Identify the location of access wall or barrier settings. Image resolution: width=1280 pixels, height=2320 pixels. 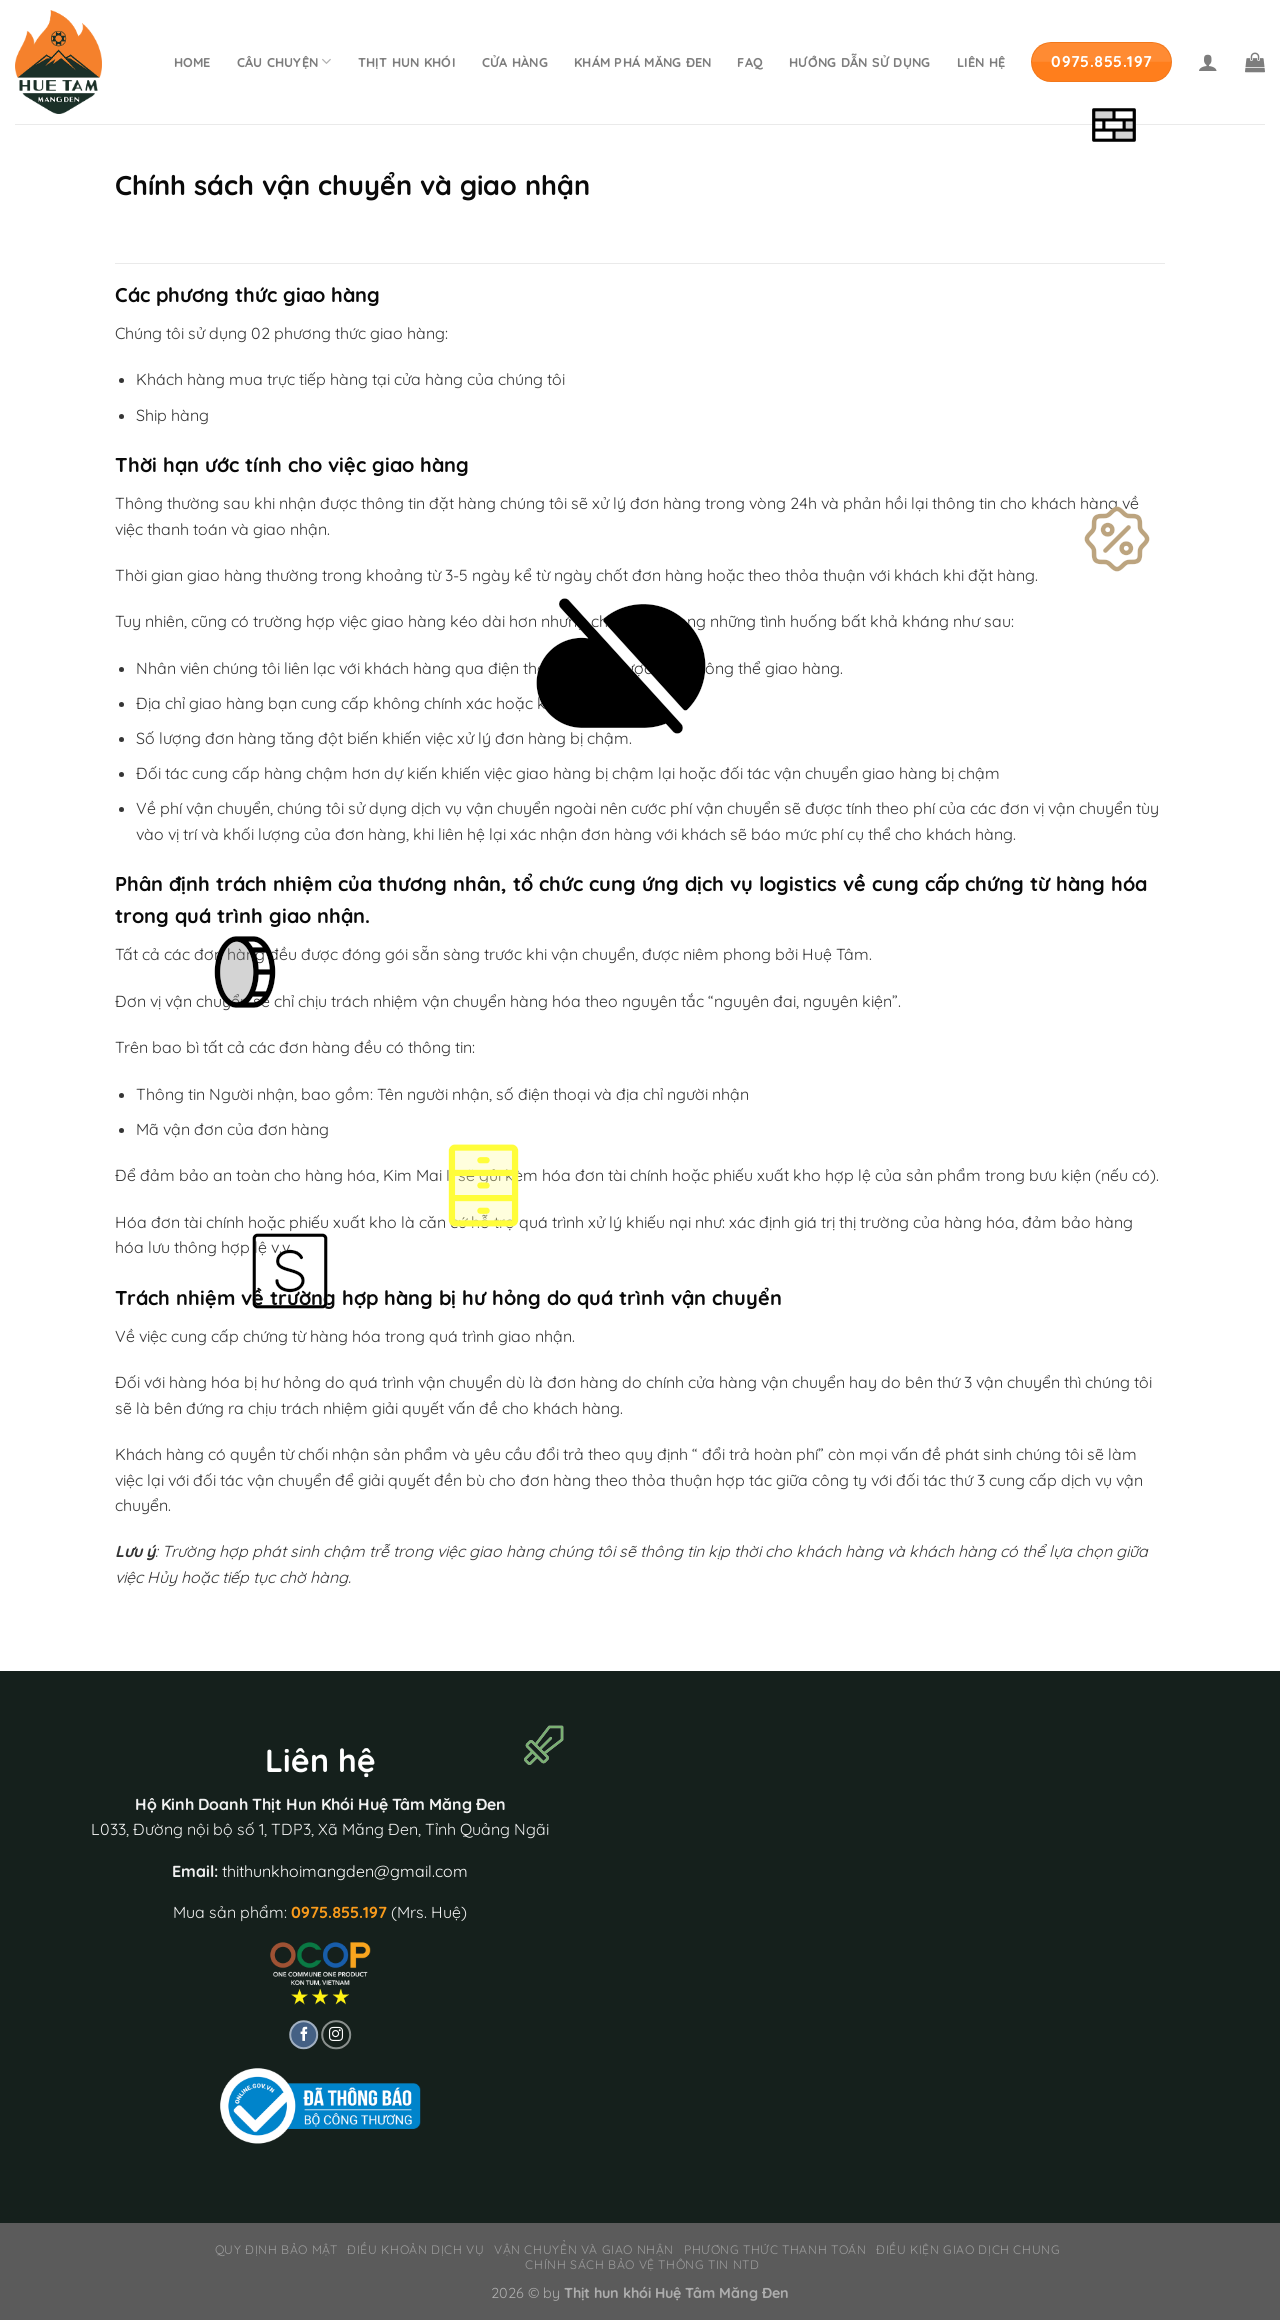
(1114, 125).